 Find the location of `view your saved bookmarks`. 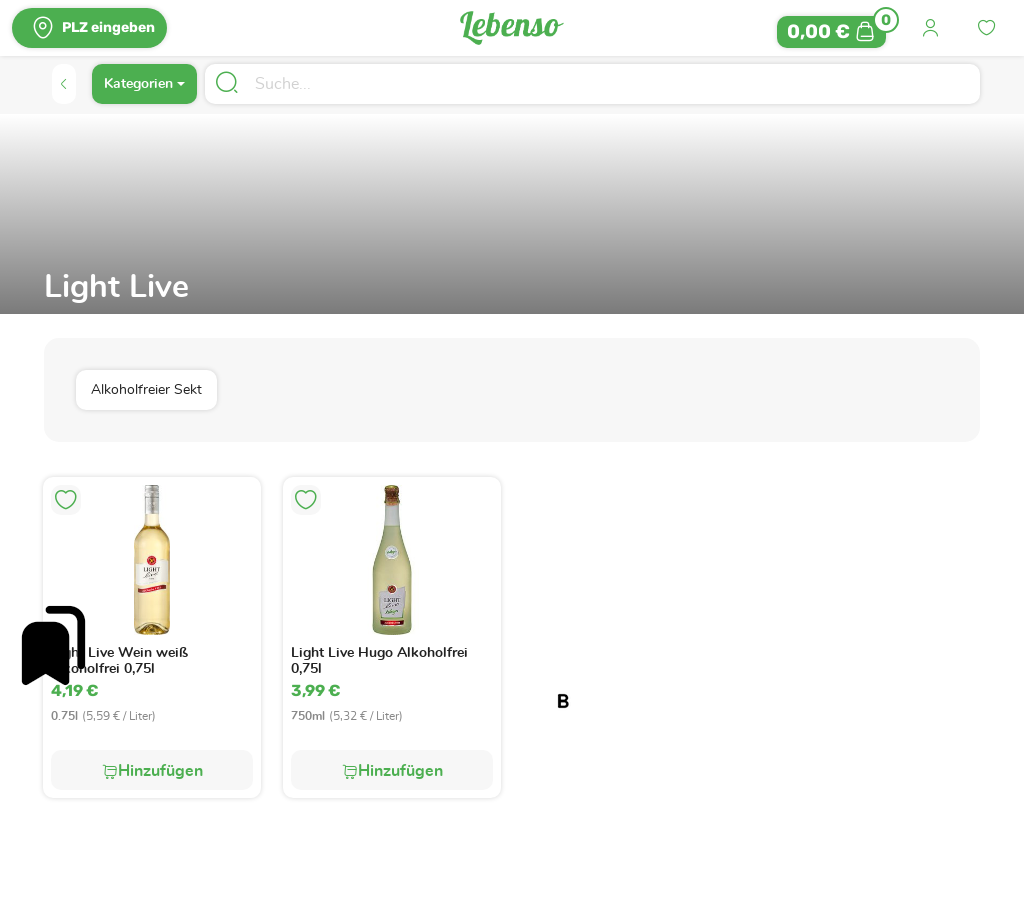

view your saved bookmarks is located at coordinates (53, 645).